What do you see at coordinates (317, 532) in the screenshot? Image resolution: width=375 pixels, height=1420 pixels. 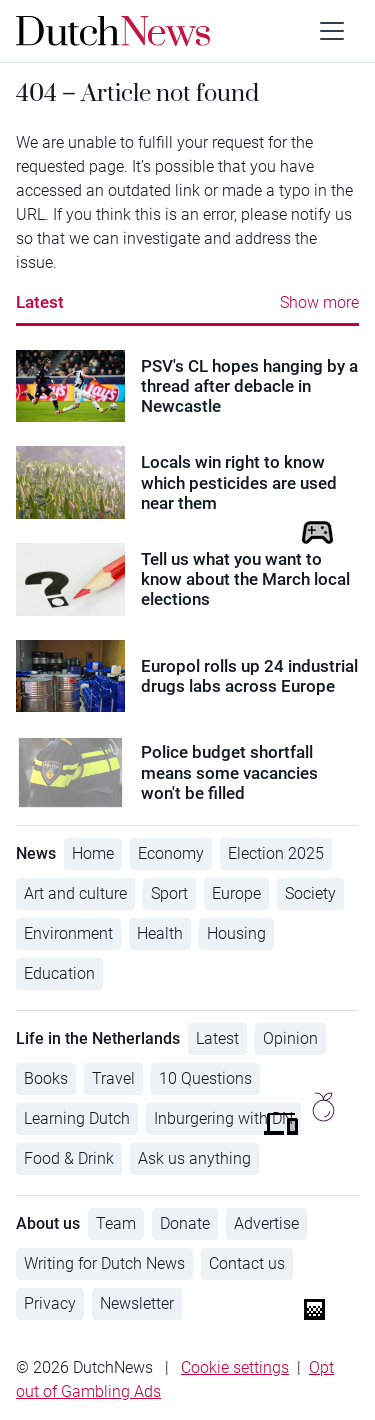 I see `access gaming or esports features` at bounding box center [317, 532].